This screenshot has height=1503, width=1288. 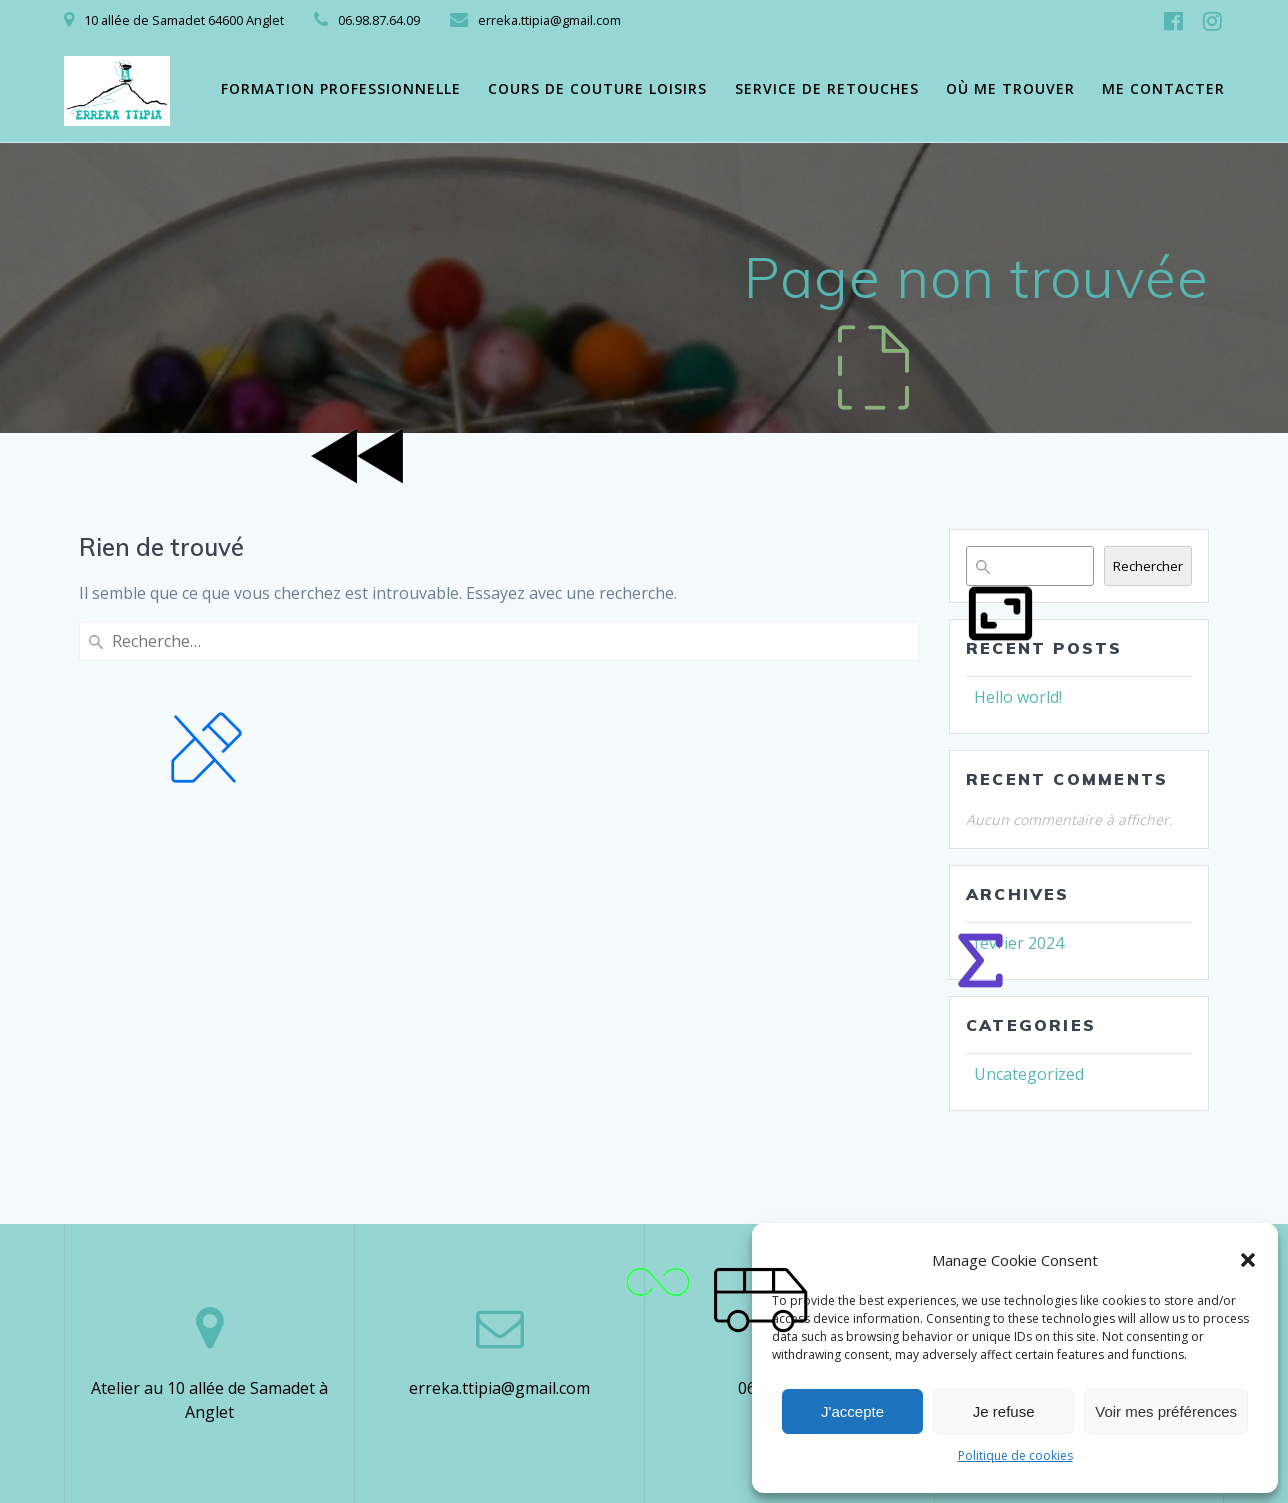 What do you see at coordinates (873, 367) in the screenshot?
I see `upload or select a file` at bounding box center [873, 367].